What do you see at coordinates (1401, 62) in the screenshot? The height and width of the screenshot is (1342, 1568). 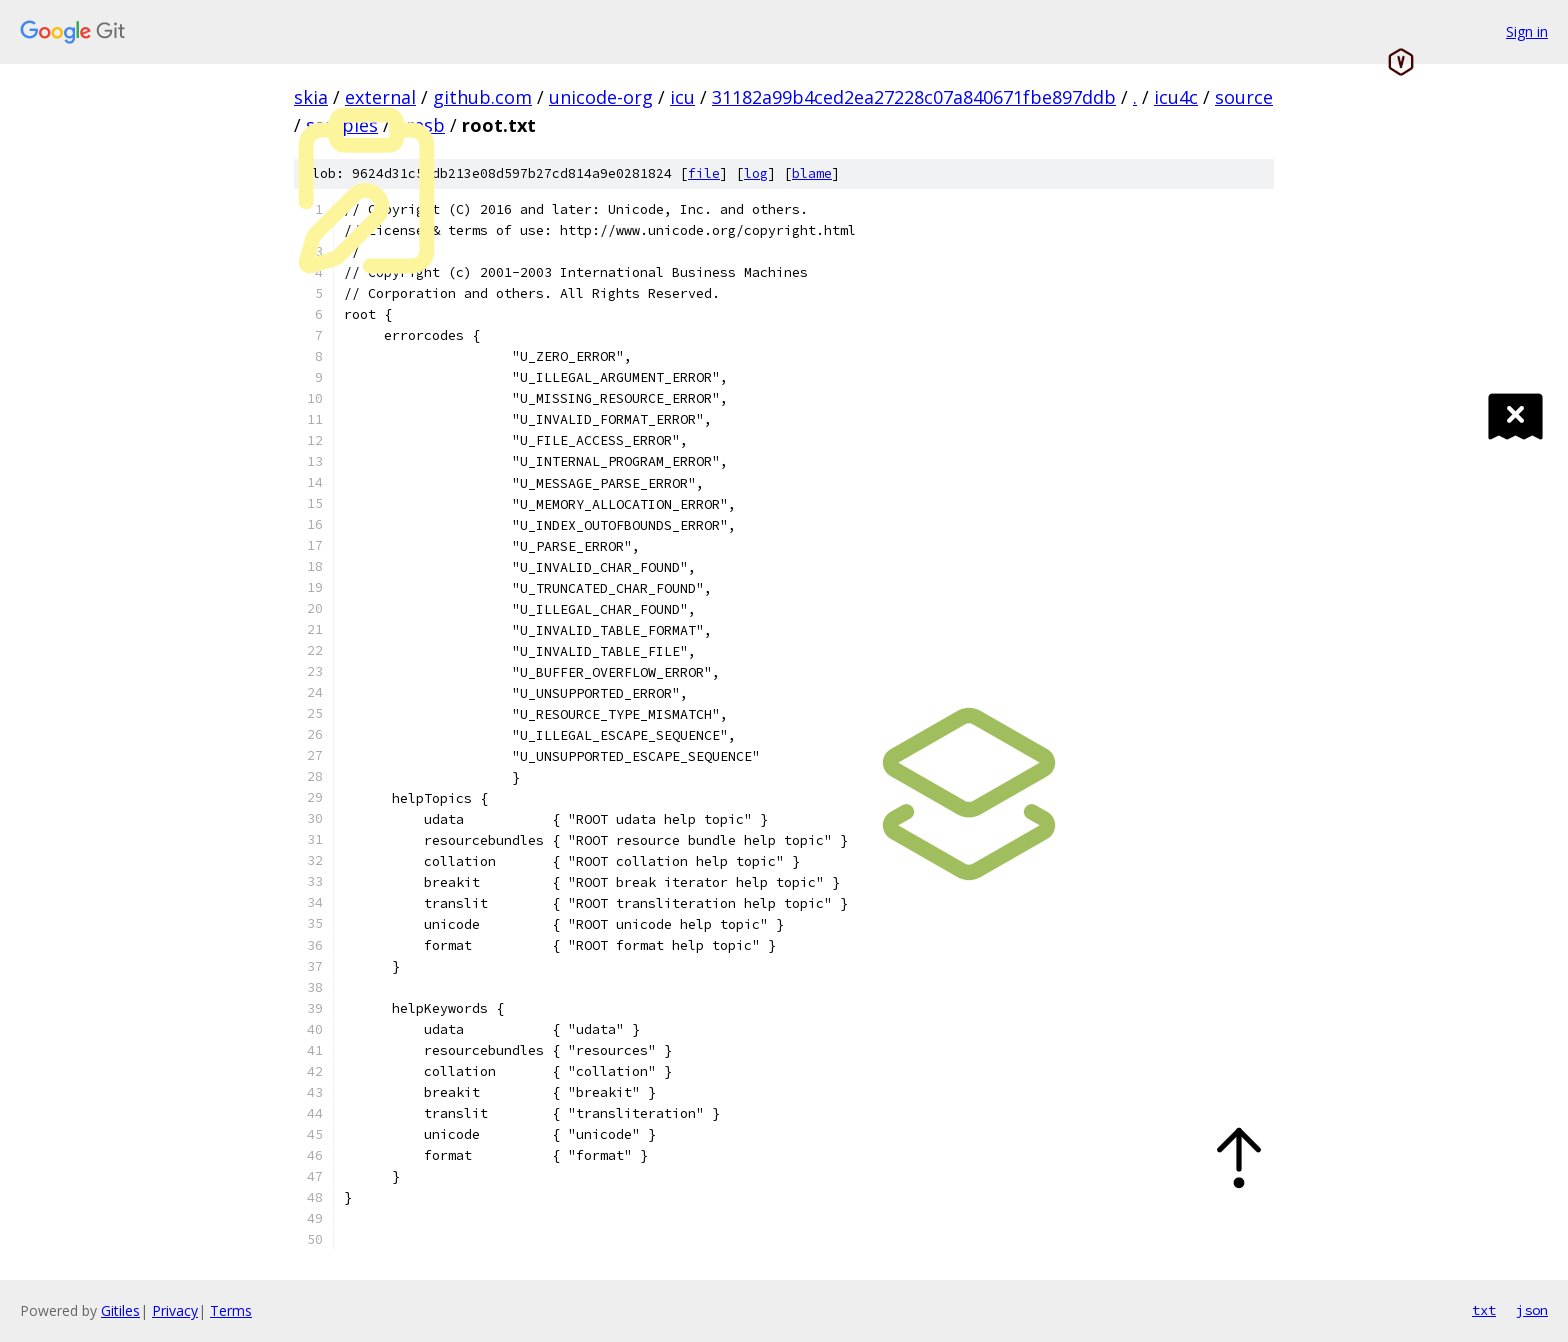 I see `version indicator or version number badge` at bounding box center [1401, 62].